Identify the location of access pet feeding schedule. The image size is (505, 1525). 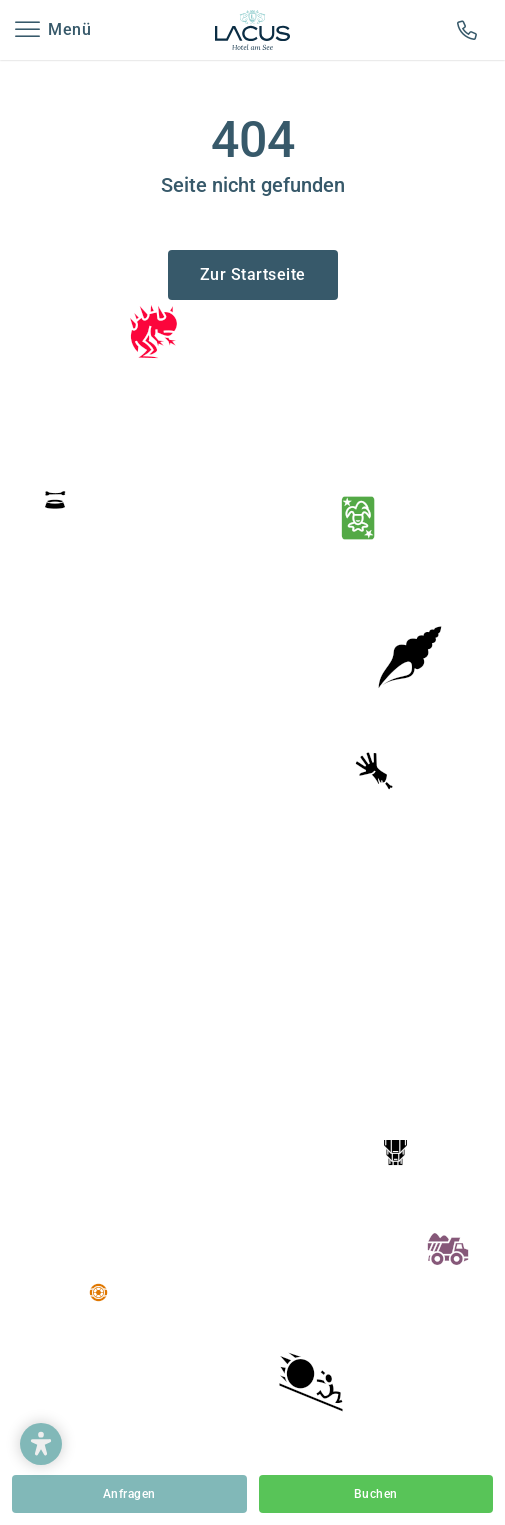
(55, 499).